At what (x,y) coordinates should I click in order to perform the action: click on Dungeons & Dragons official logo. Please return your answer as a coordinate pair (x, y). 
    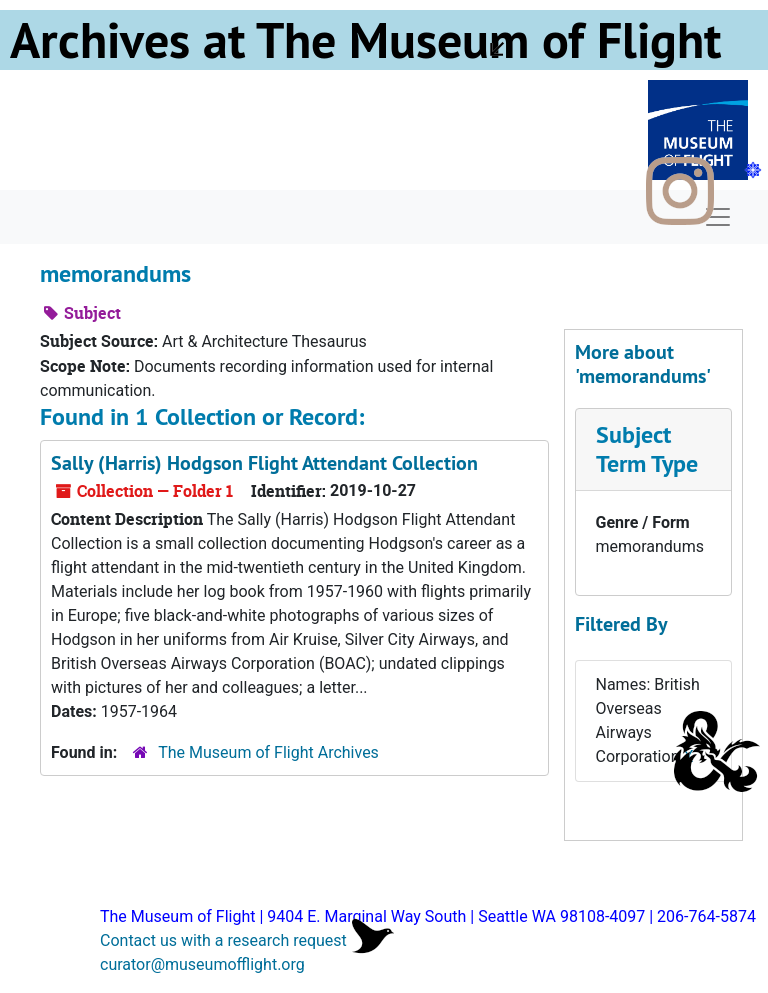
    Looking at the image, I should click on (716, 751).